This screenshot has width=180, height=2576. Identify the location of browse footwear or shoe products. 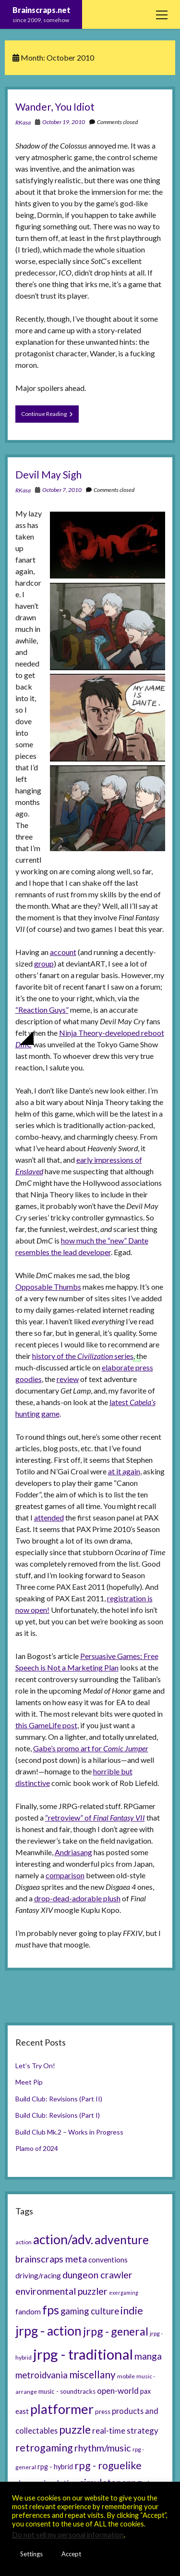
(136, 1359).